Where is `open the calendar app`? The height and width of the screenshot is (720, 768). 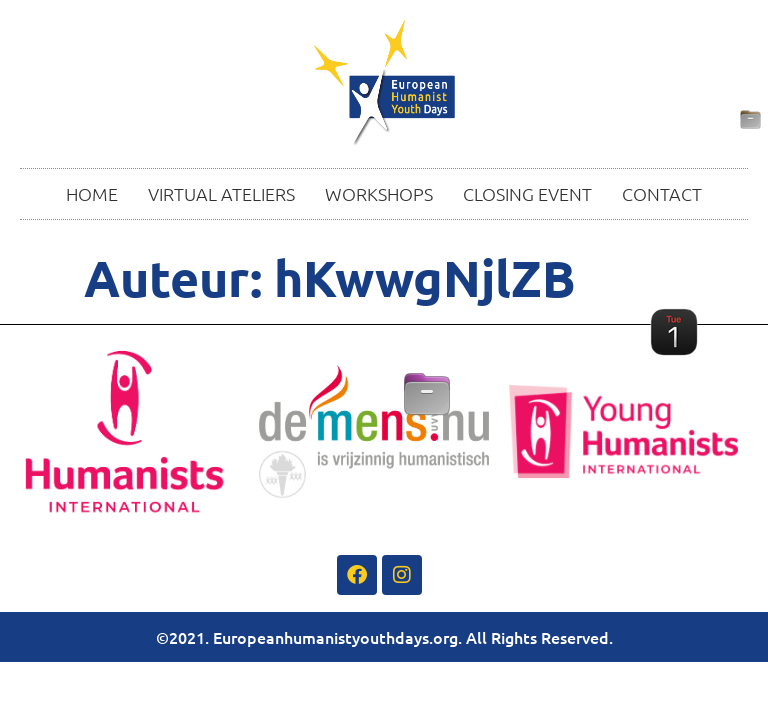 open the calendar app is located at coordinates (674, 332).